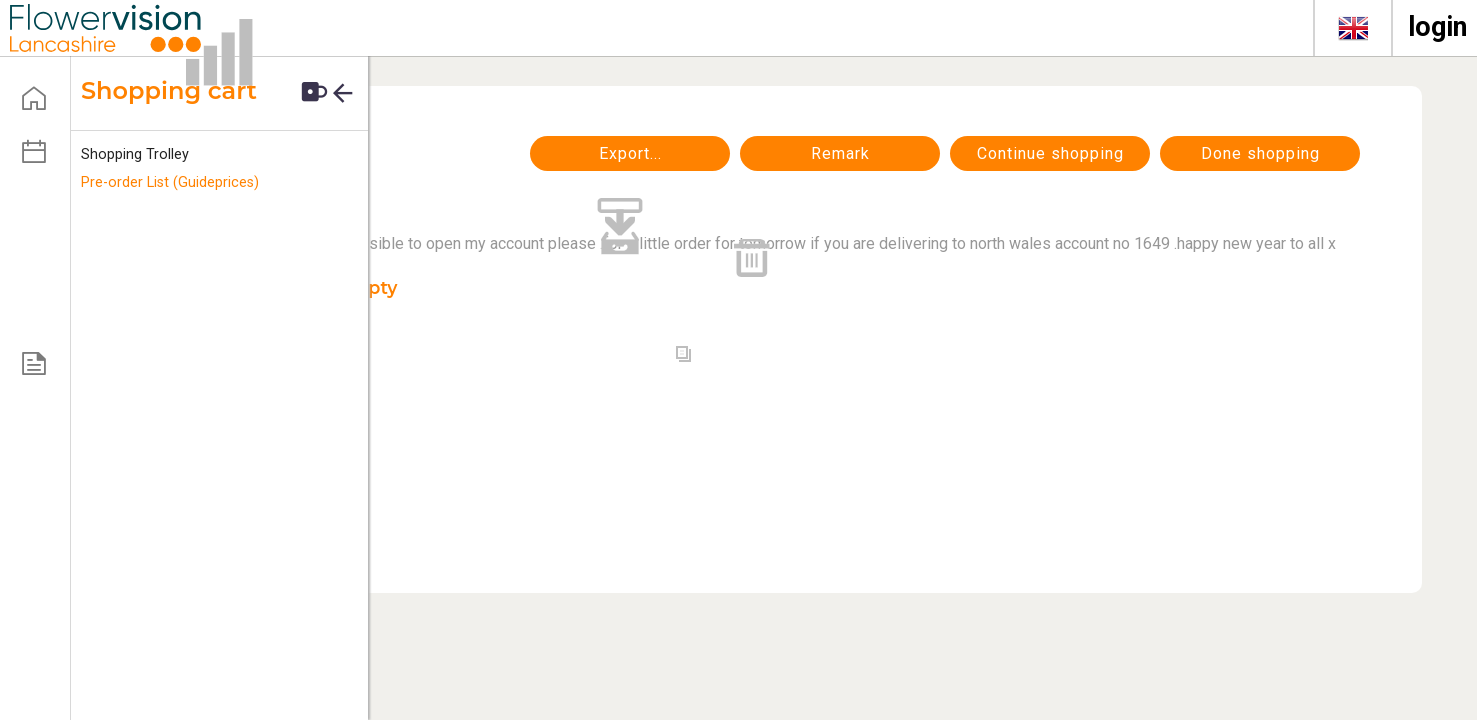  Describe the element at coordinates (221, 54) in the screenshot. I see `cellular signal excellent symbol network` at that location.